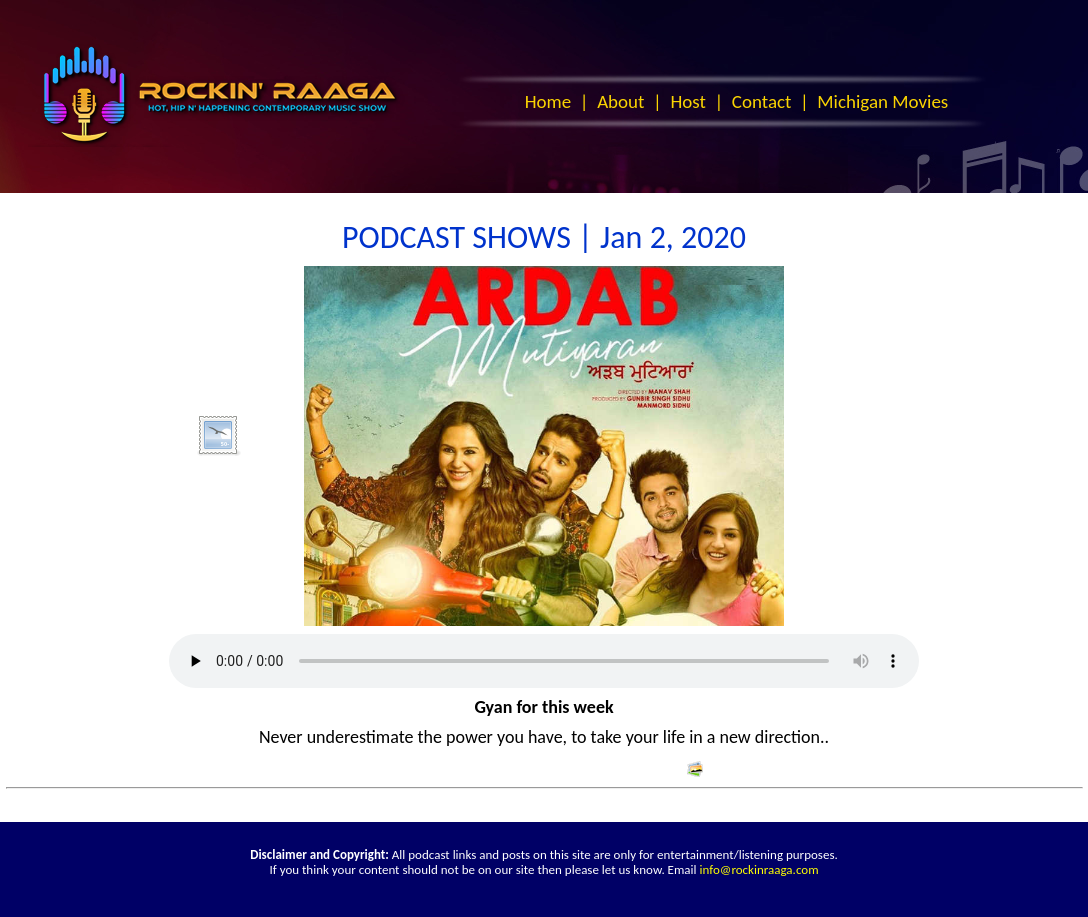 This screenshot has width=1088, height=917. What do you see at coordinates (218, 436) in the screenshot?
I see `send an email message` at bounding box center [218, 436].